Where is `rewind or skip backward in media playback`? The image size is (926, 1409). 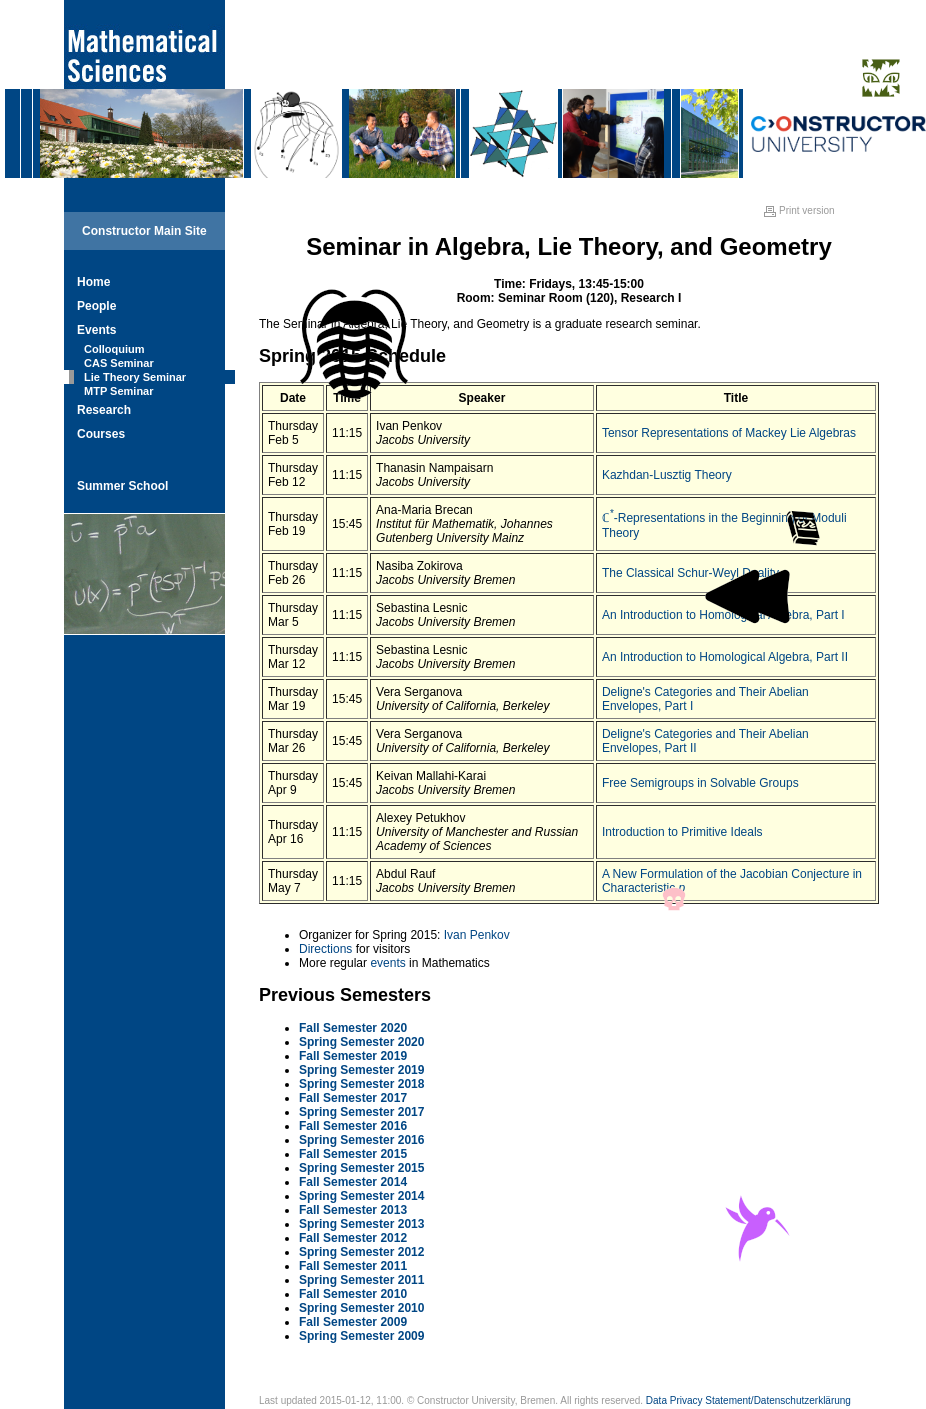 rewind or skip backward in media playback is located at coordinates (747, 596).